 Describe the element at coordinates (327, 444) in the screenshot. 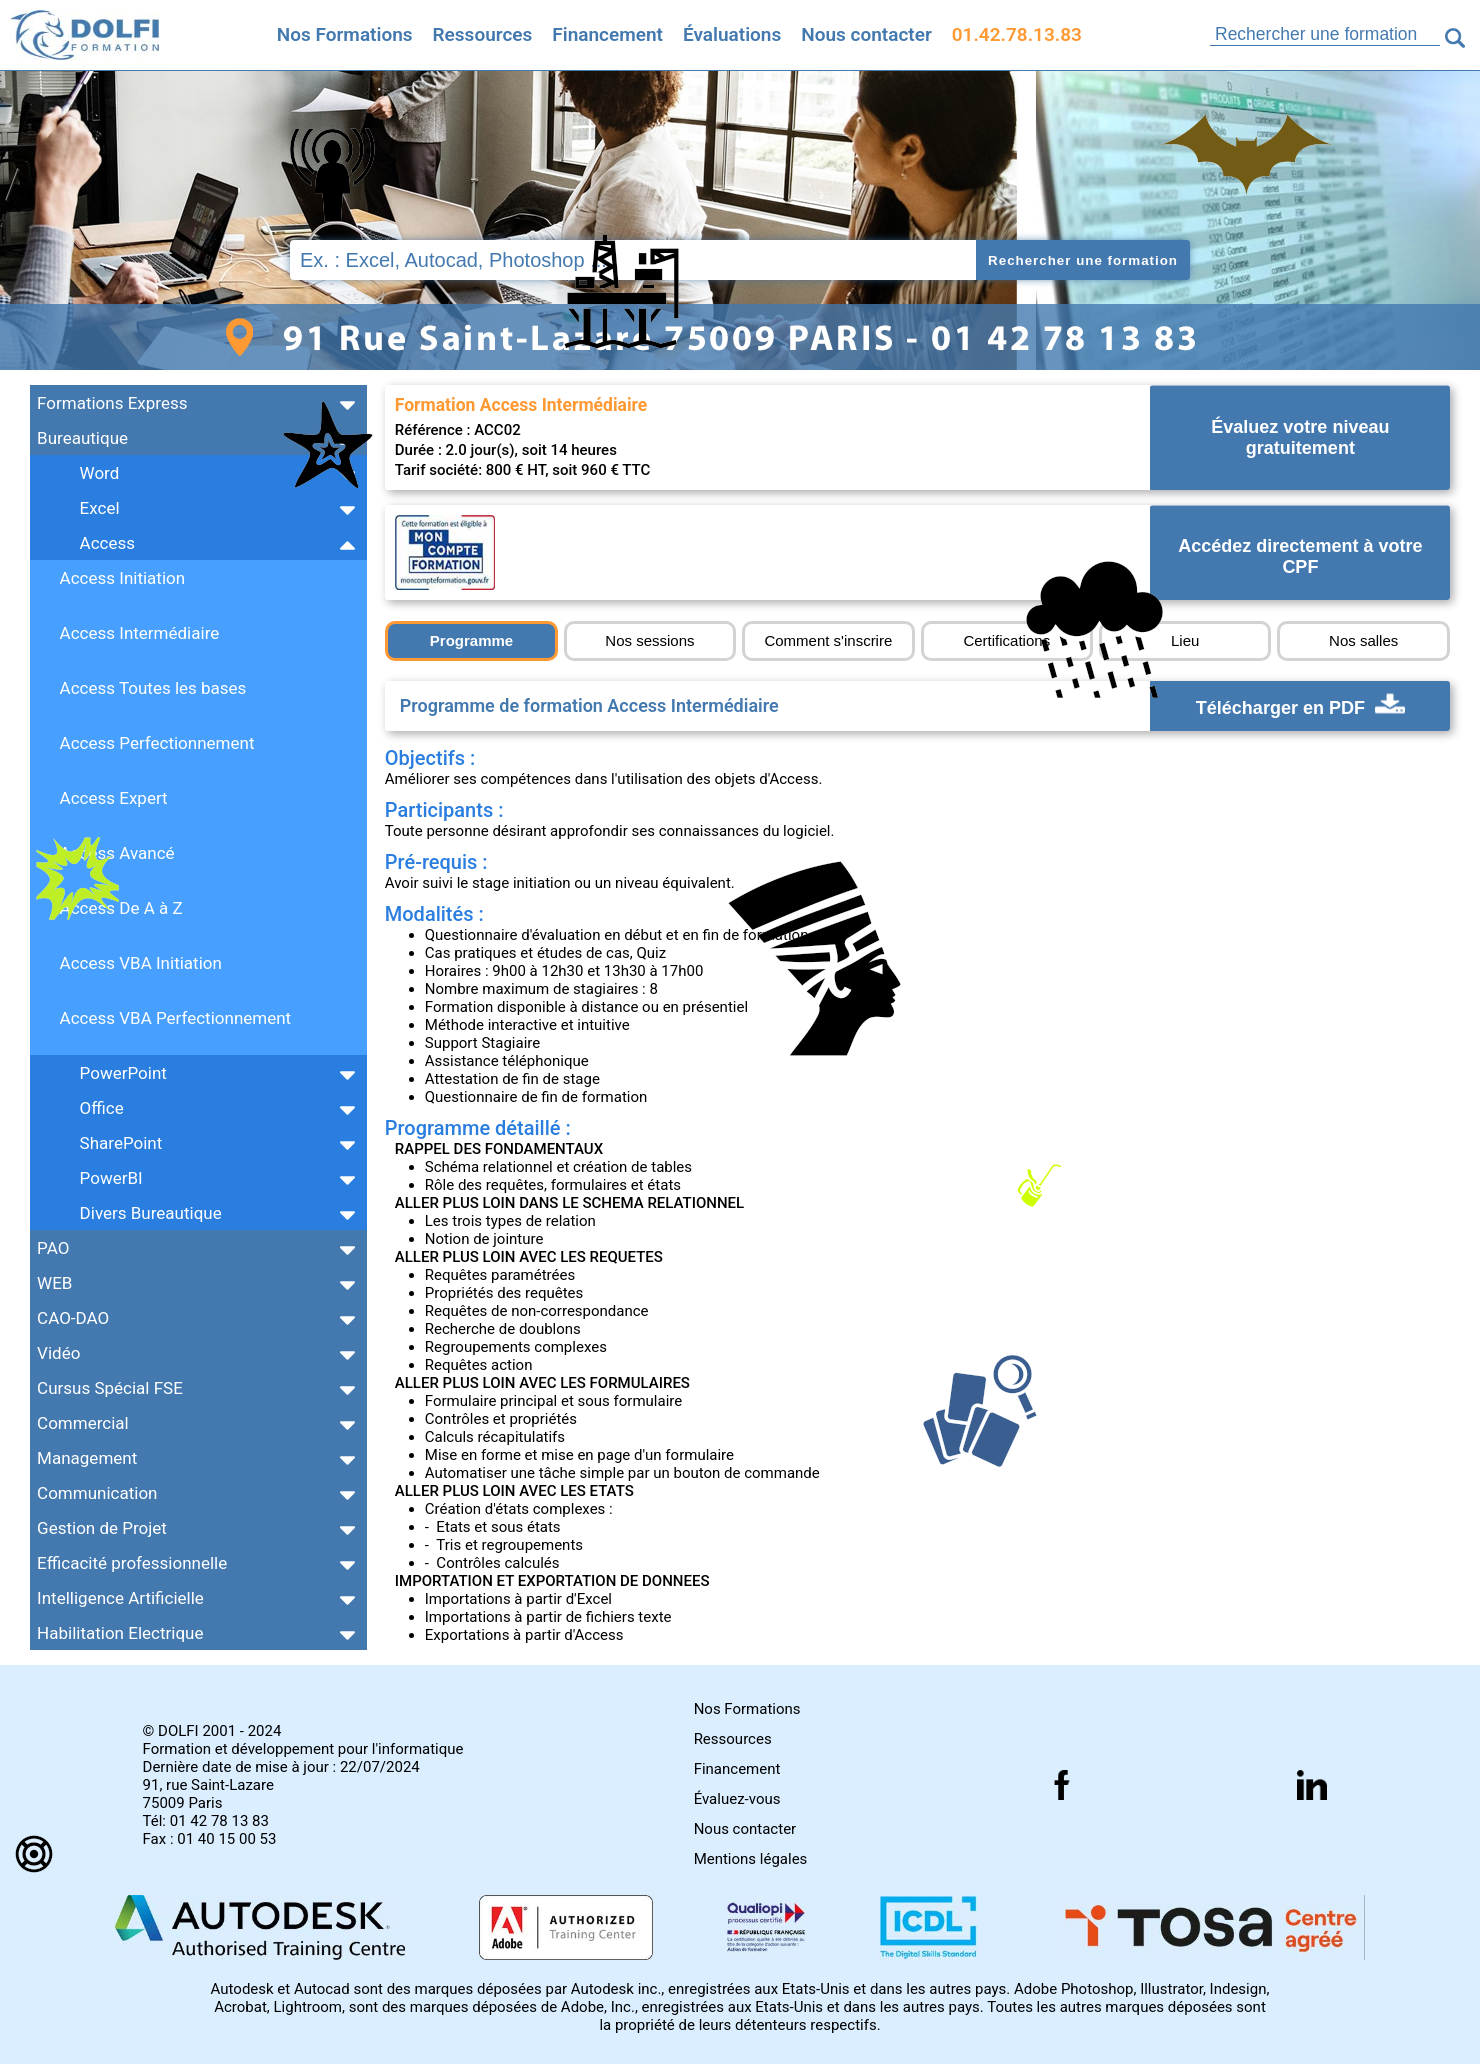

I see `indicates a beach or ocean-themed game level` at that location.